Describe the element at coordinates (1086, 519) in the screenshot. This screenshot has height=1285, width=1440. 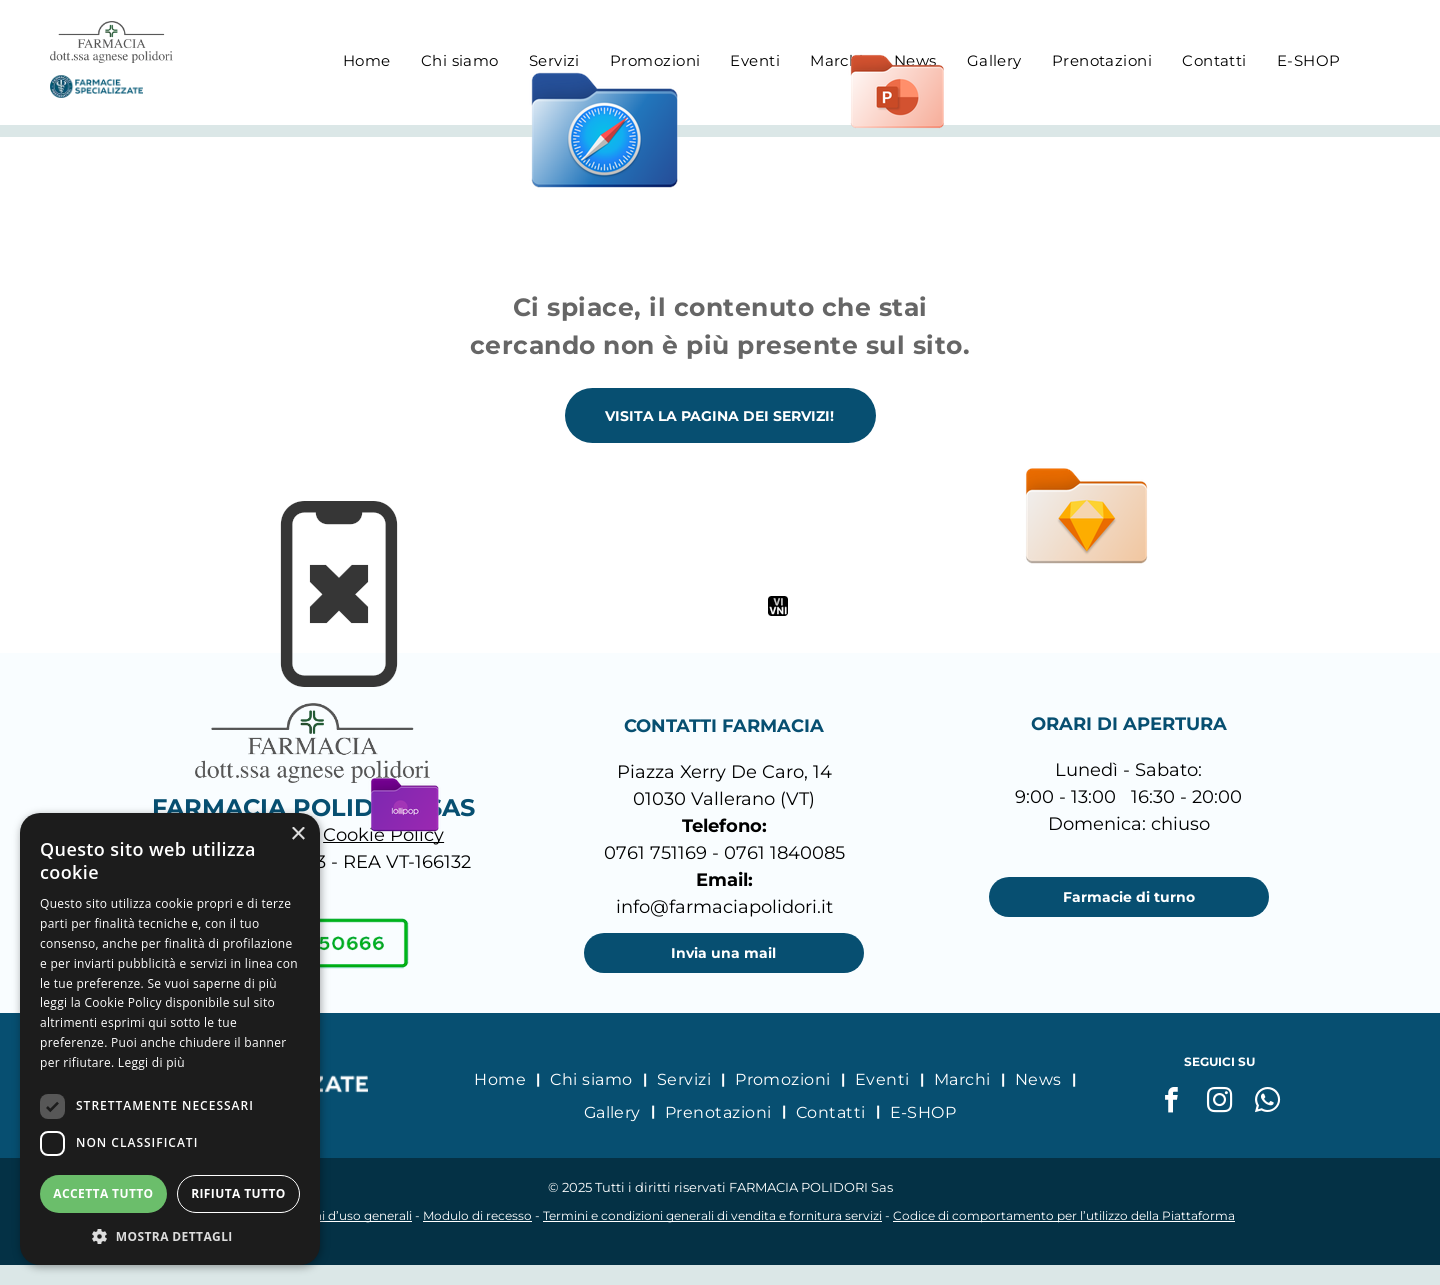
I see `open folder containing Sketch design files` at that location.